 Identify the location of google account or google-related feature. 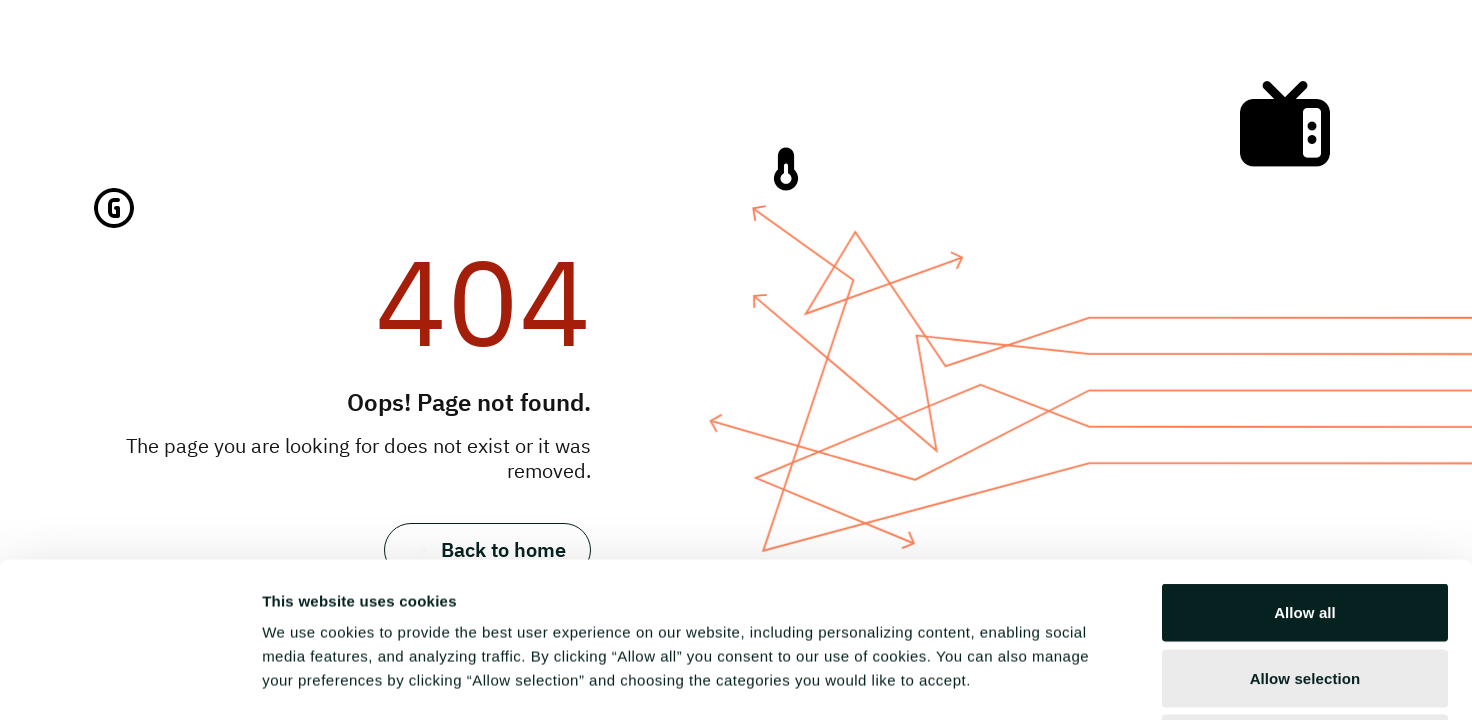
(114, 208).